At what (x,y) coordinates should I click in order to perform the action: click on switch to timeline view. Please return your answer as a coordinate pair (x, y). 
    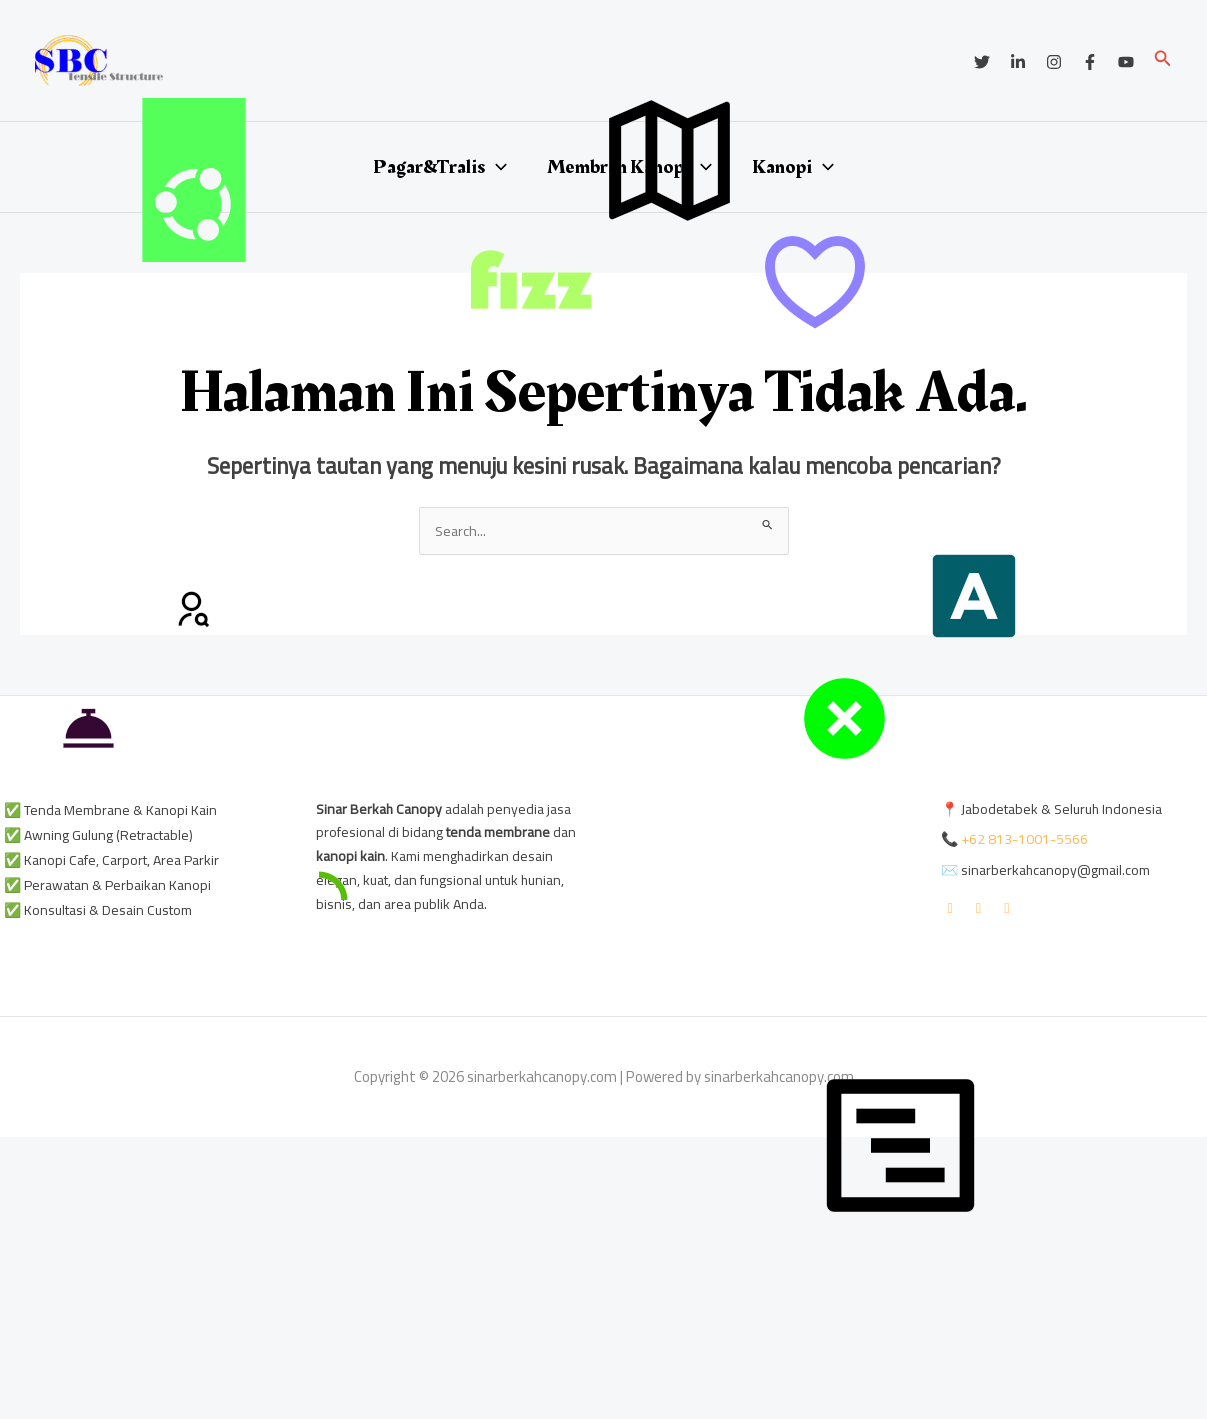
    Looking at the image, I should click on (900, 1145).